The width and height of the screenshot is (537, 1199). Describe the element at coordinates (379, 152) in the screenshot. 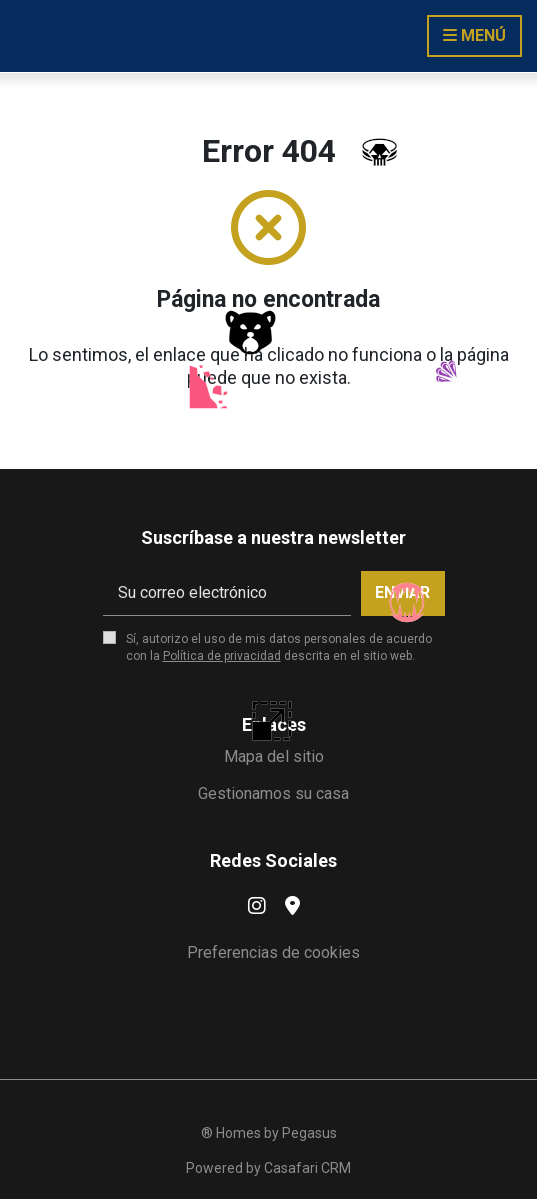

I see `select a skull emblem or signet for your profile` at that location.